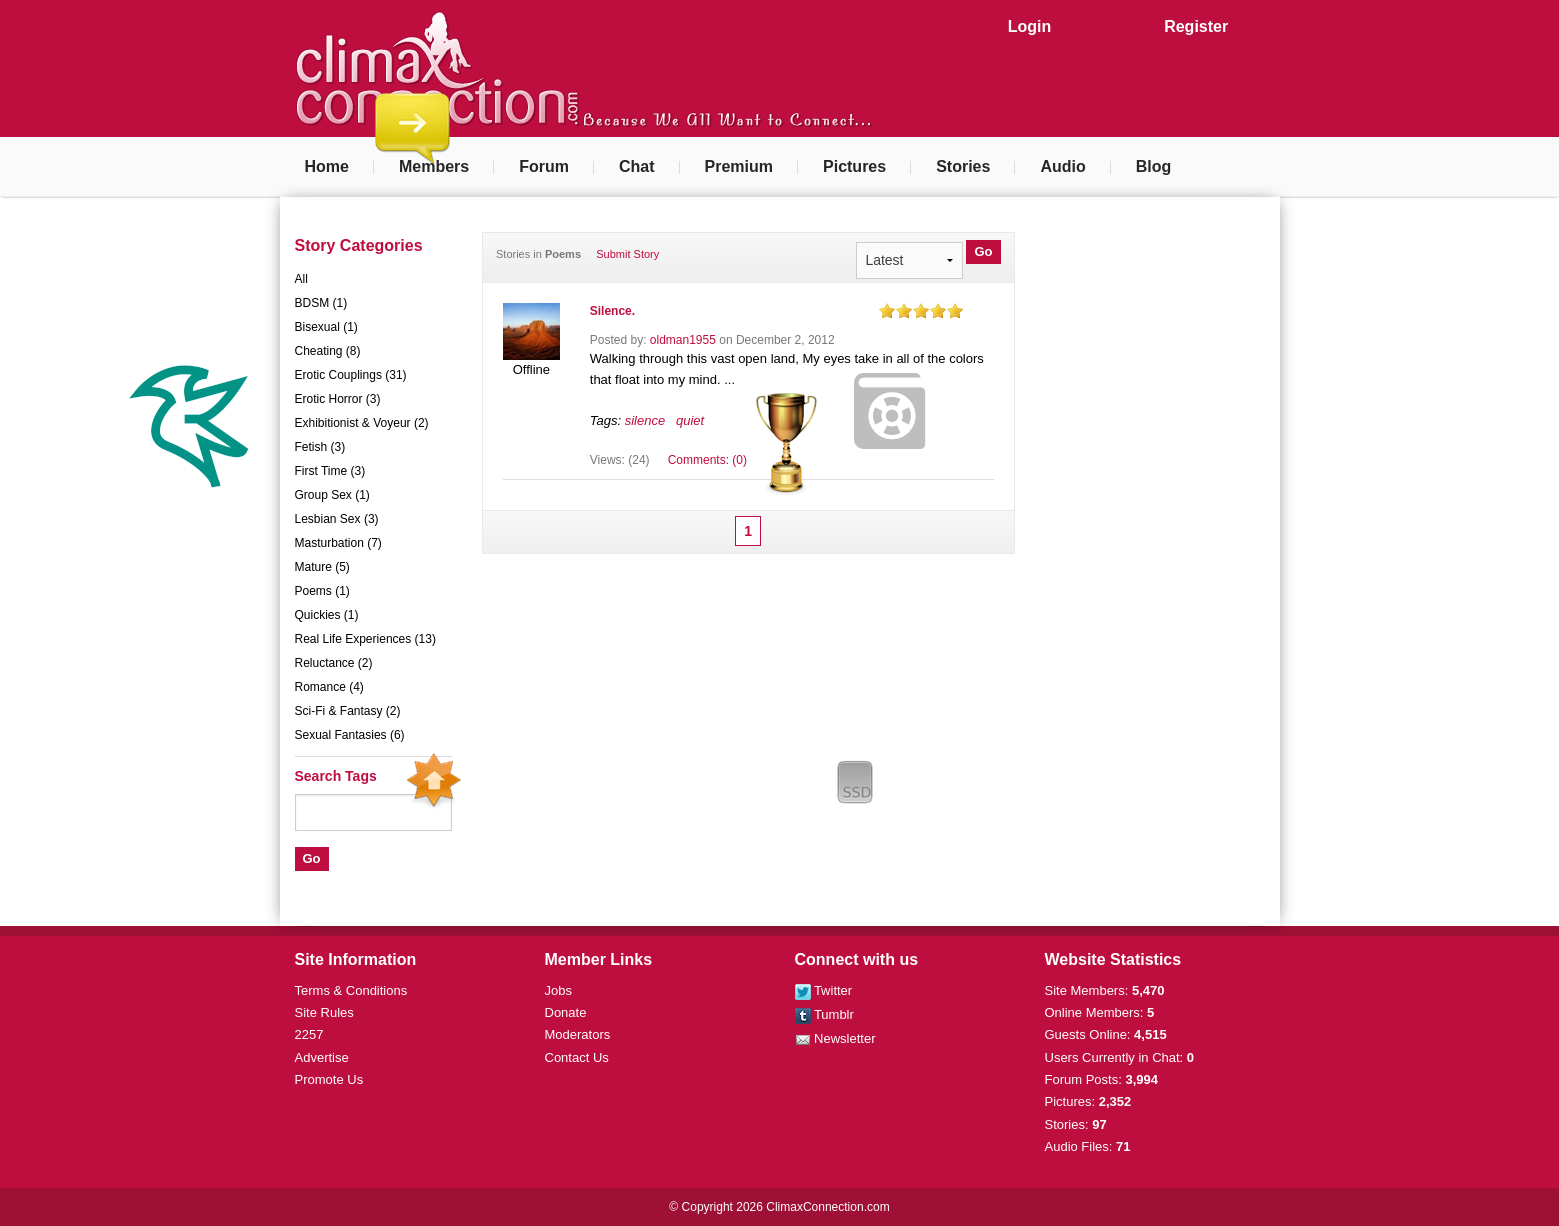 The image size is (1559, 1226). I want to click on indicates a software update is available, so click(434, 780).